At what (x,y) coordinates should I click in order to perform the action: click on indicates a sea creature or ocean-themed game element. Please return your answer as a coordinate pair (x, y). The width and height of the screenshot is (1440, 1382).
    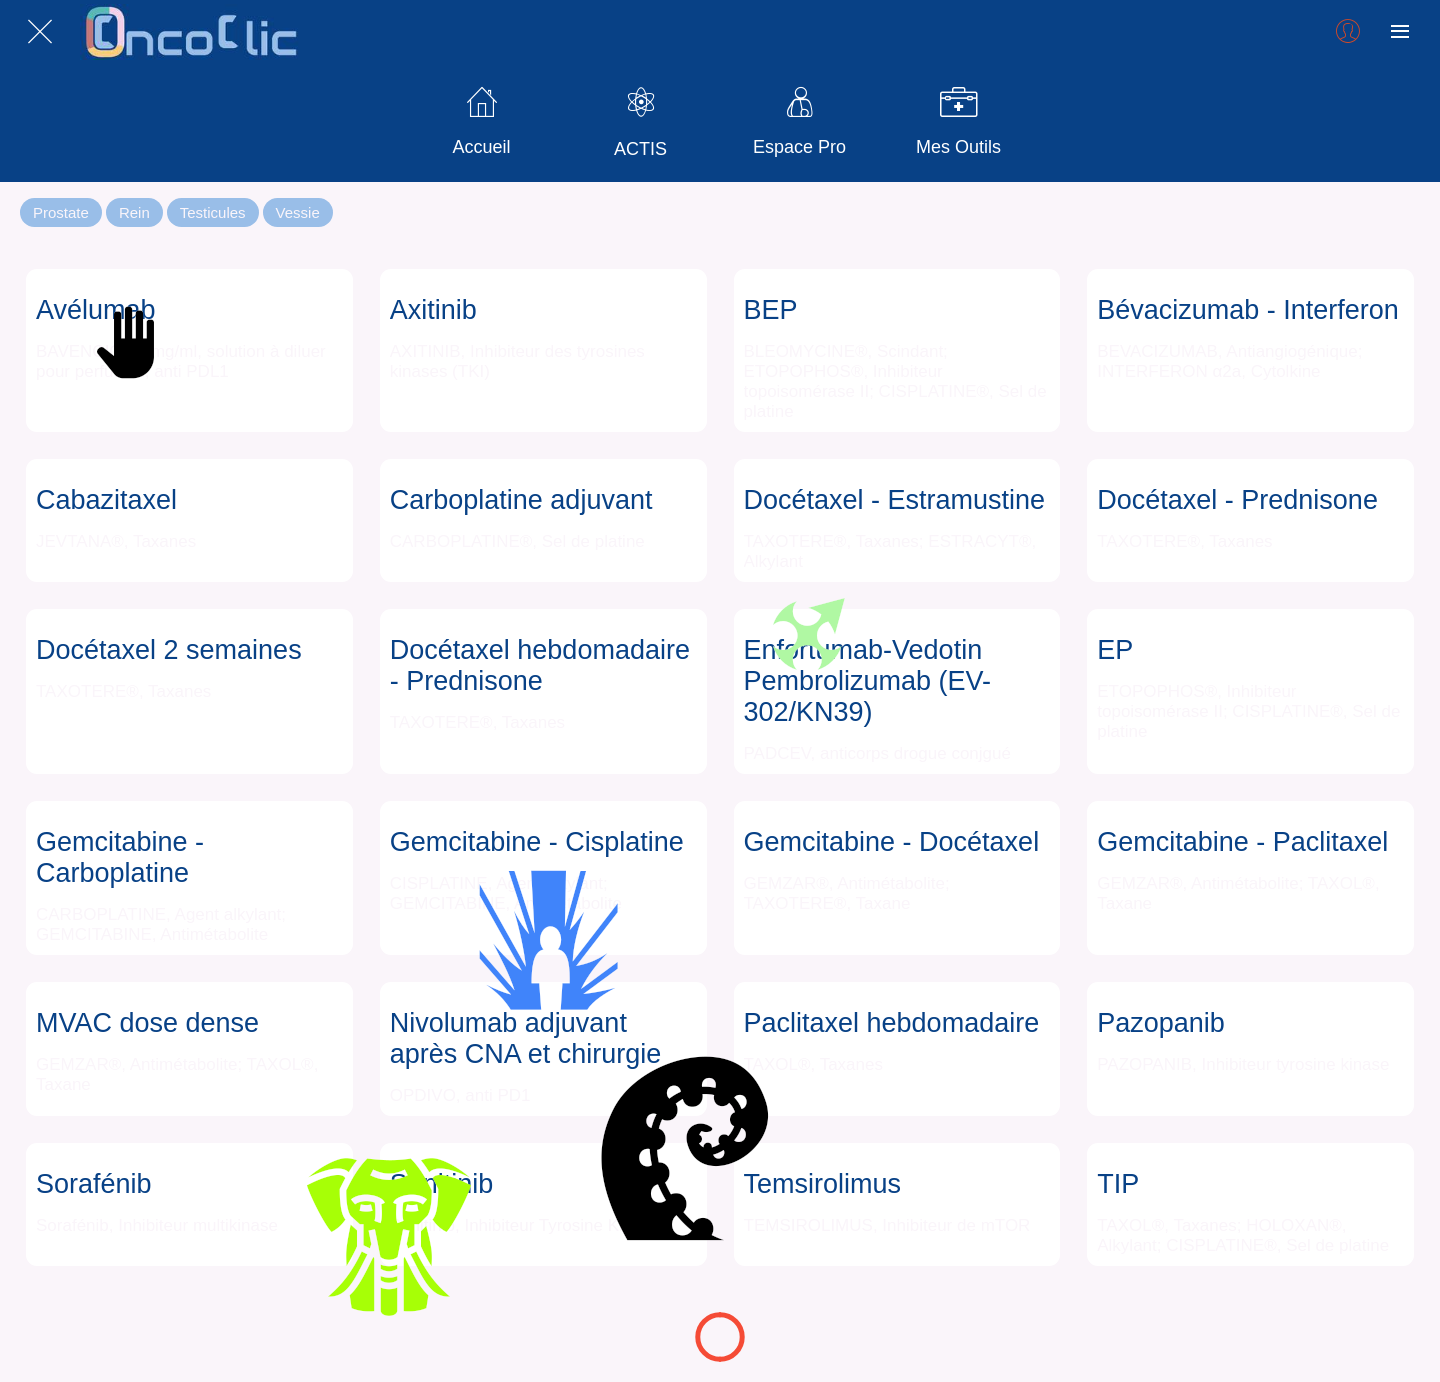
    Looking at the image, I should click on (684, 1149).